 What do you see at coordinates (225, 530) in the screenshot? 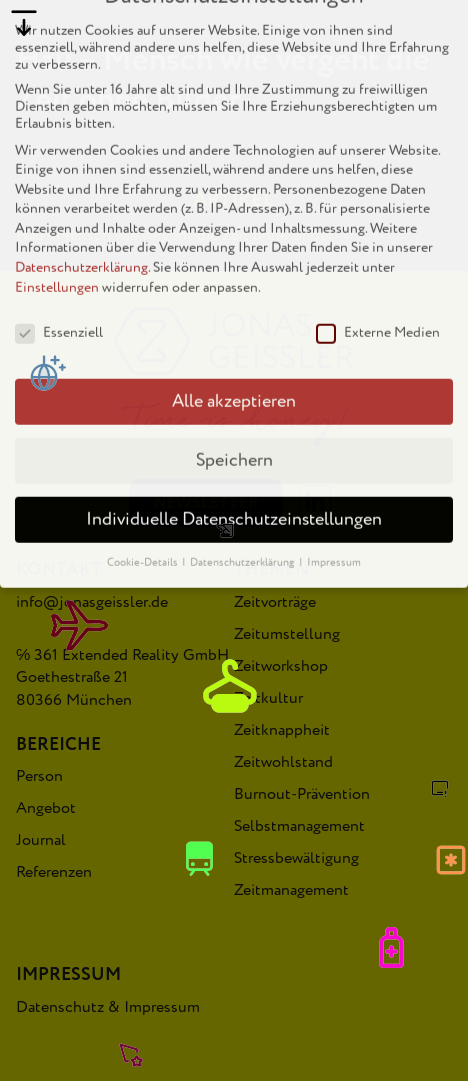
I see `view document history or revisions` at bounding box center [225, 530].